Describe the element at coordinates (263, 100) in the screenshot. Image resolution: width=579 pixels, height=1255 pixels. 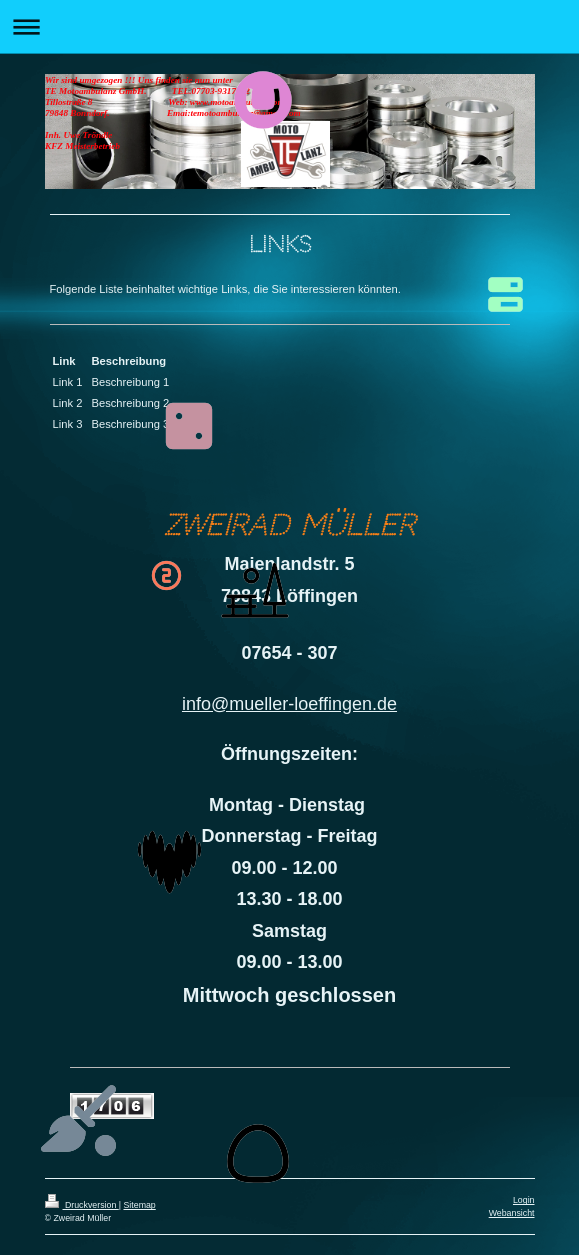
I see `umbraco CMS logo` at that location.